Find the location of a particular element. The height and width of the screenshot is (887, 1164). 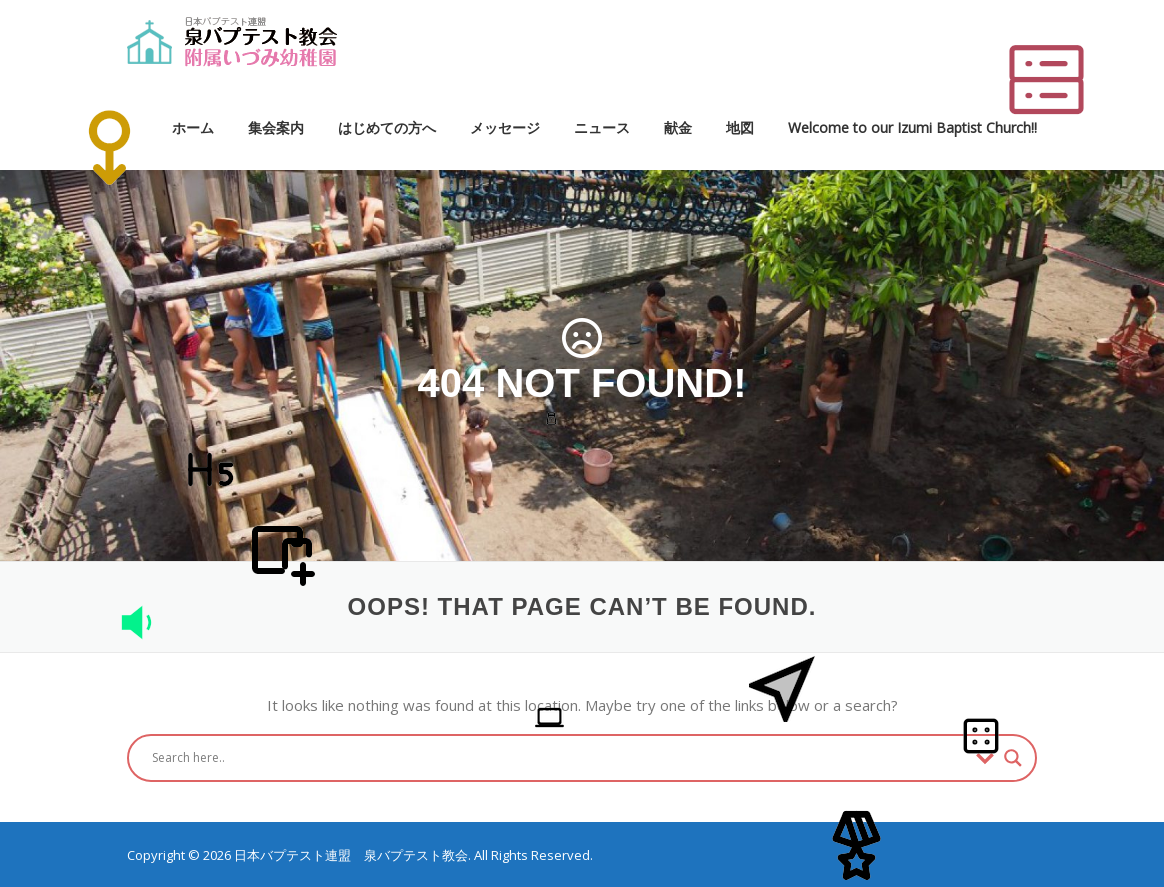

swipe down gesture indicator is located at coordinates (109, 147).